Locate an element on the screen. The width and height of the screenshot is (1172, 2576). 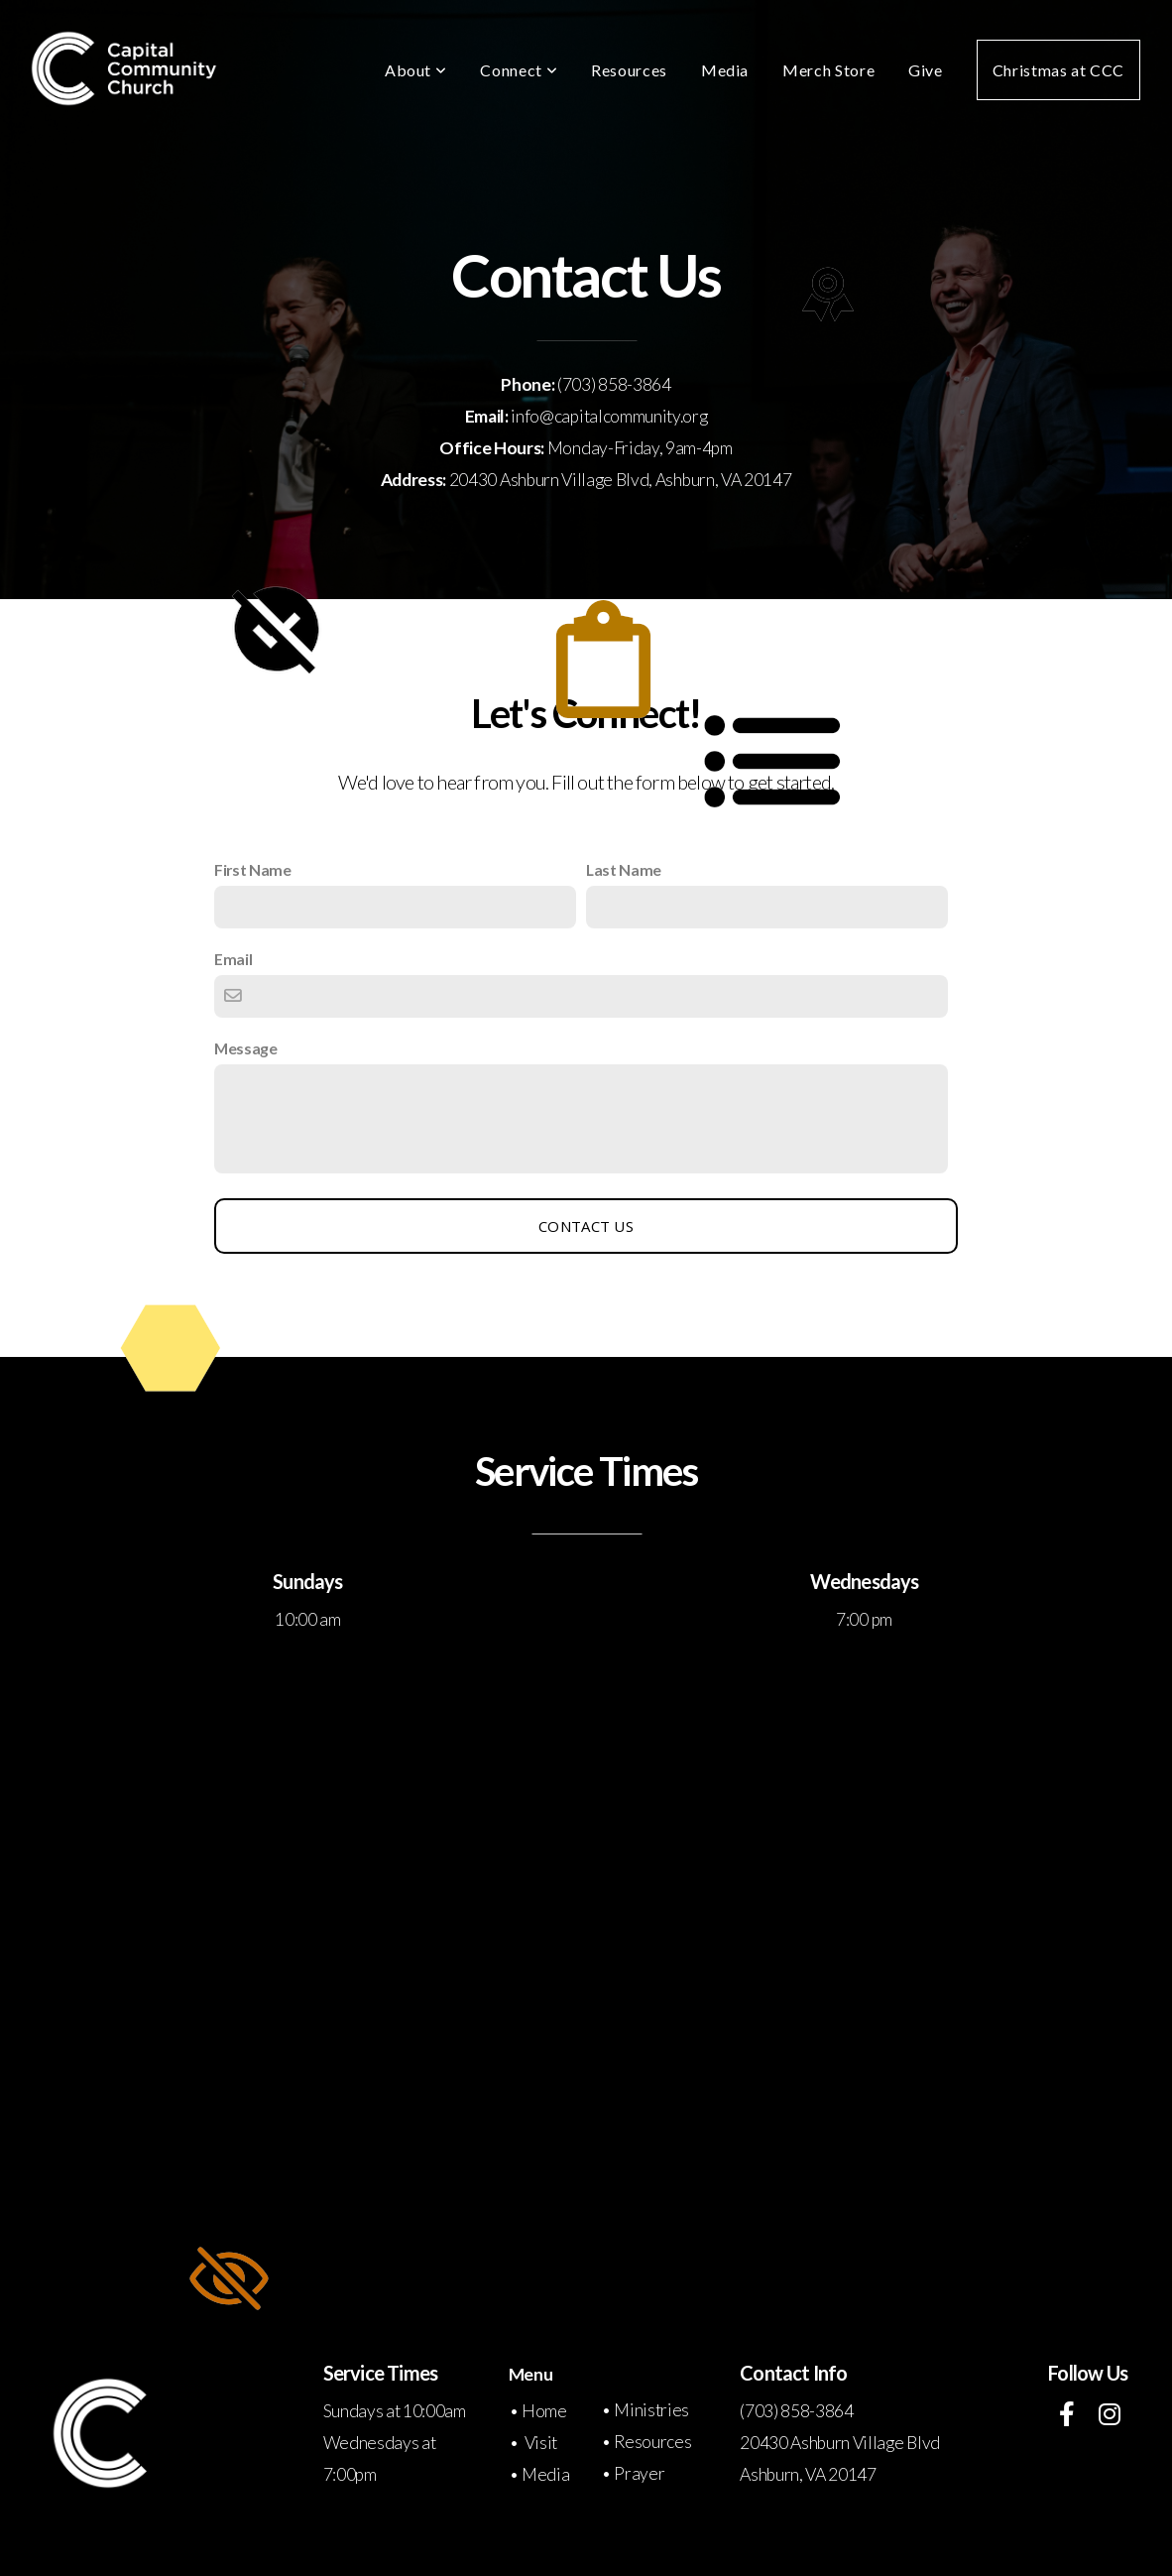
copy to clipboard is located at coordinates (603, 659).